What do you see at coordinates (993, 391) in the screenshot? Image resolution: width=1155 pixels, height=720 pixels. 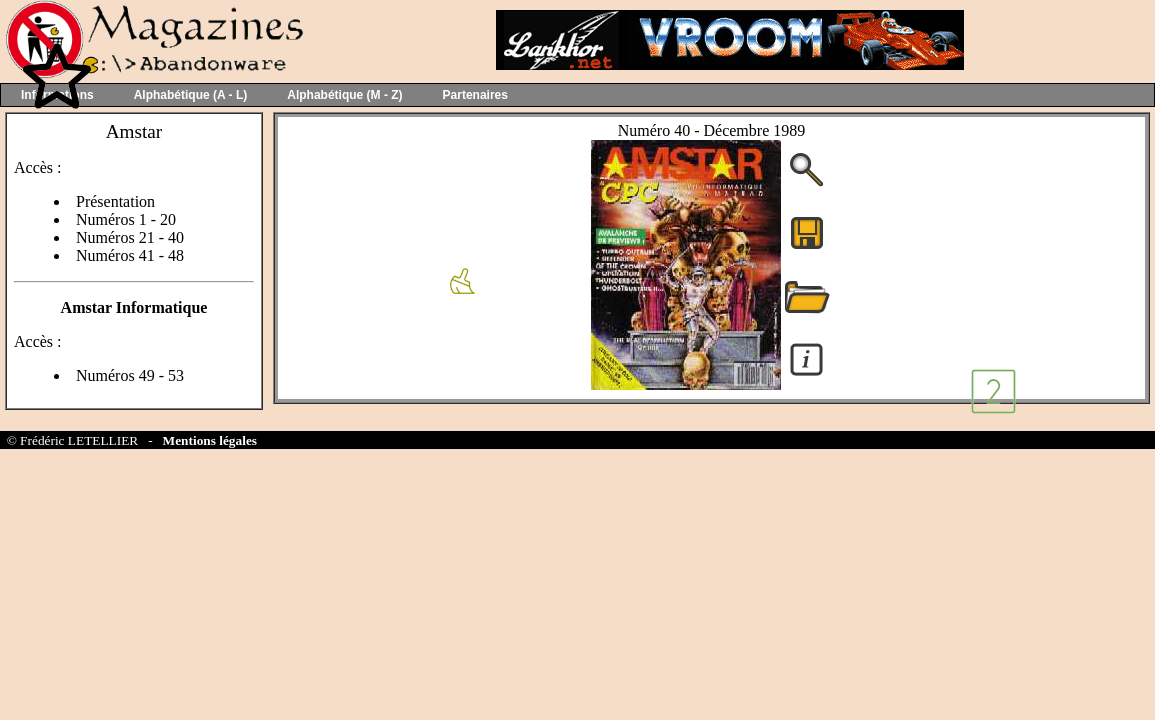 I see `indicates step two in a multi-step process` at bounding box center [993, 391].